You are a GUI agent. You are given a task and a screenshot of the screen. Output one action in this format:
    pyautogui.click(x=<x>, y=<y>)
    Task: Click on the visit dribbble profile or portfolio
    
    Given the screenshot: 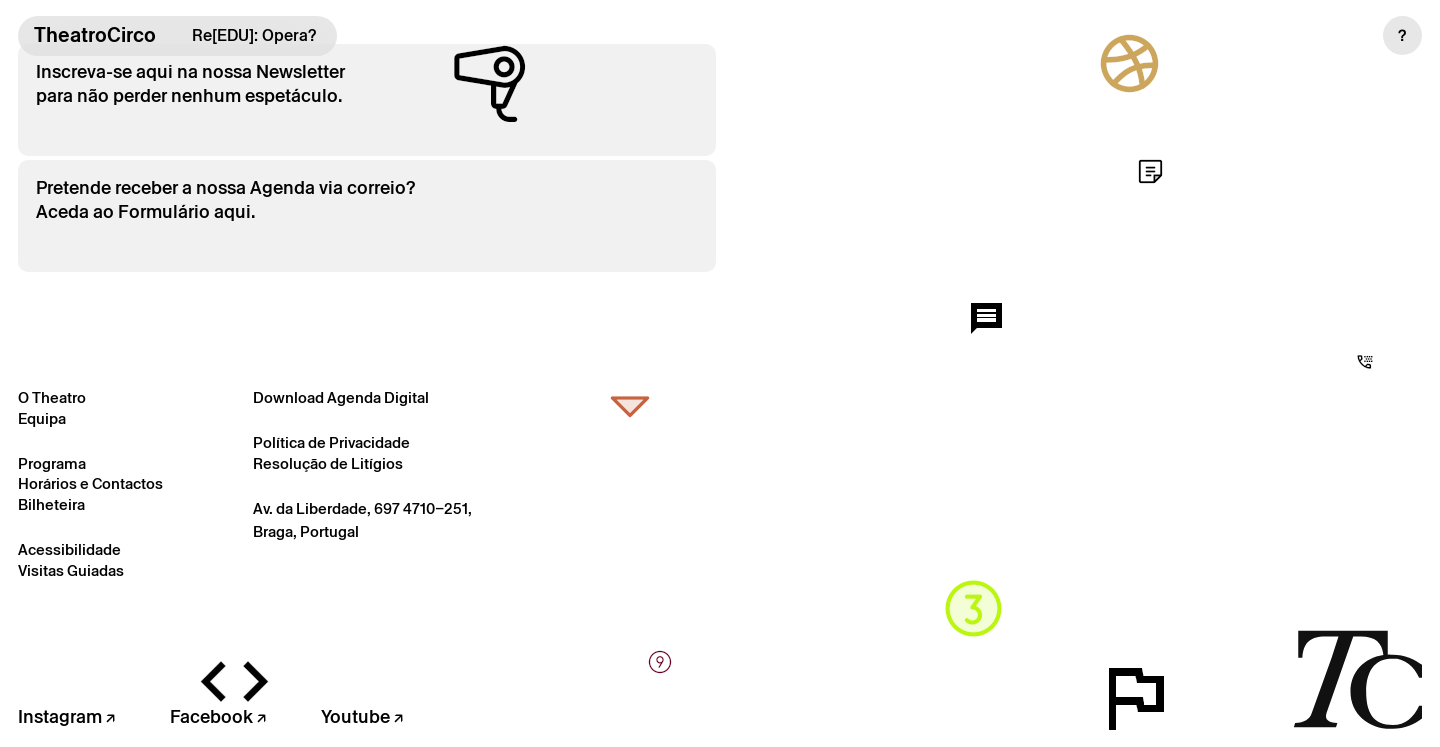 What is the action you would take?
    pyautogui.click(x=1129, y=63)
    